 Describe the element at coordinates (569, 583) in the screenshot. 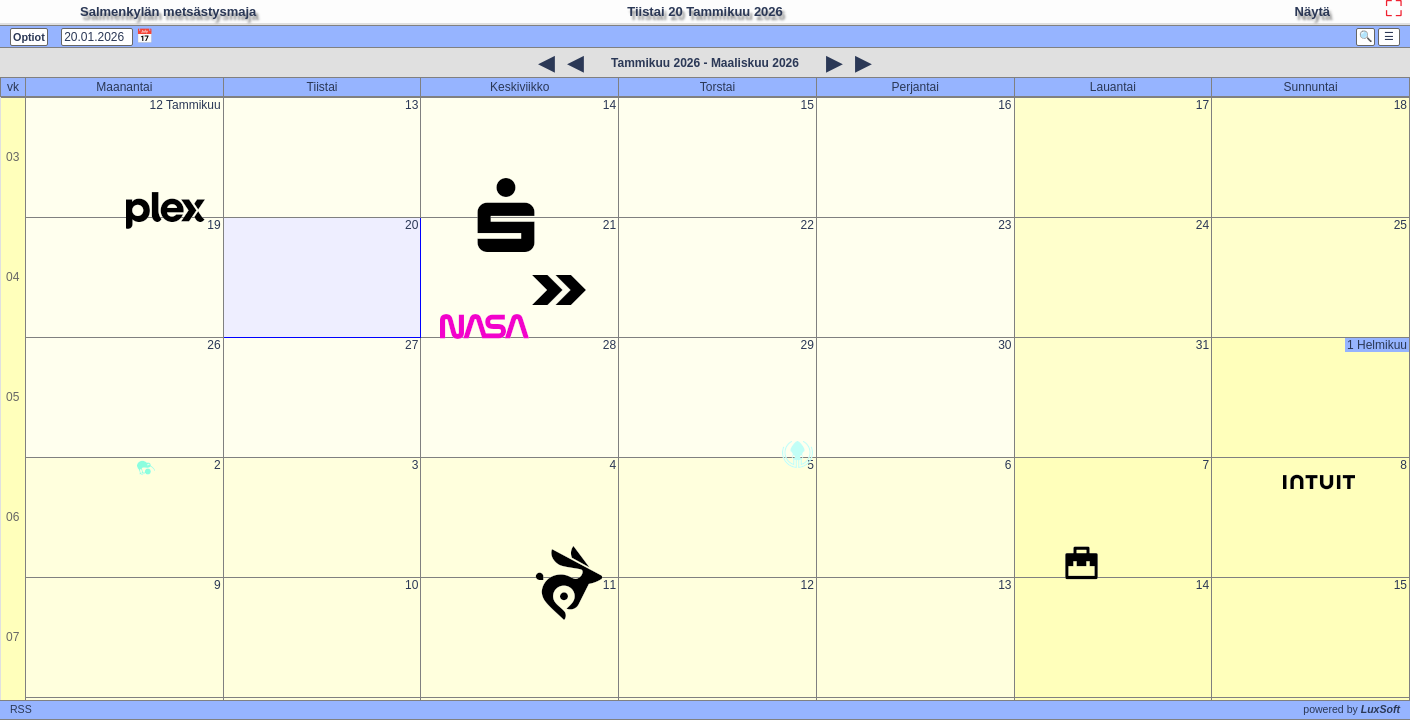

I see `bunny.net logo` at that location.